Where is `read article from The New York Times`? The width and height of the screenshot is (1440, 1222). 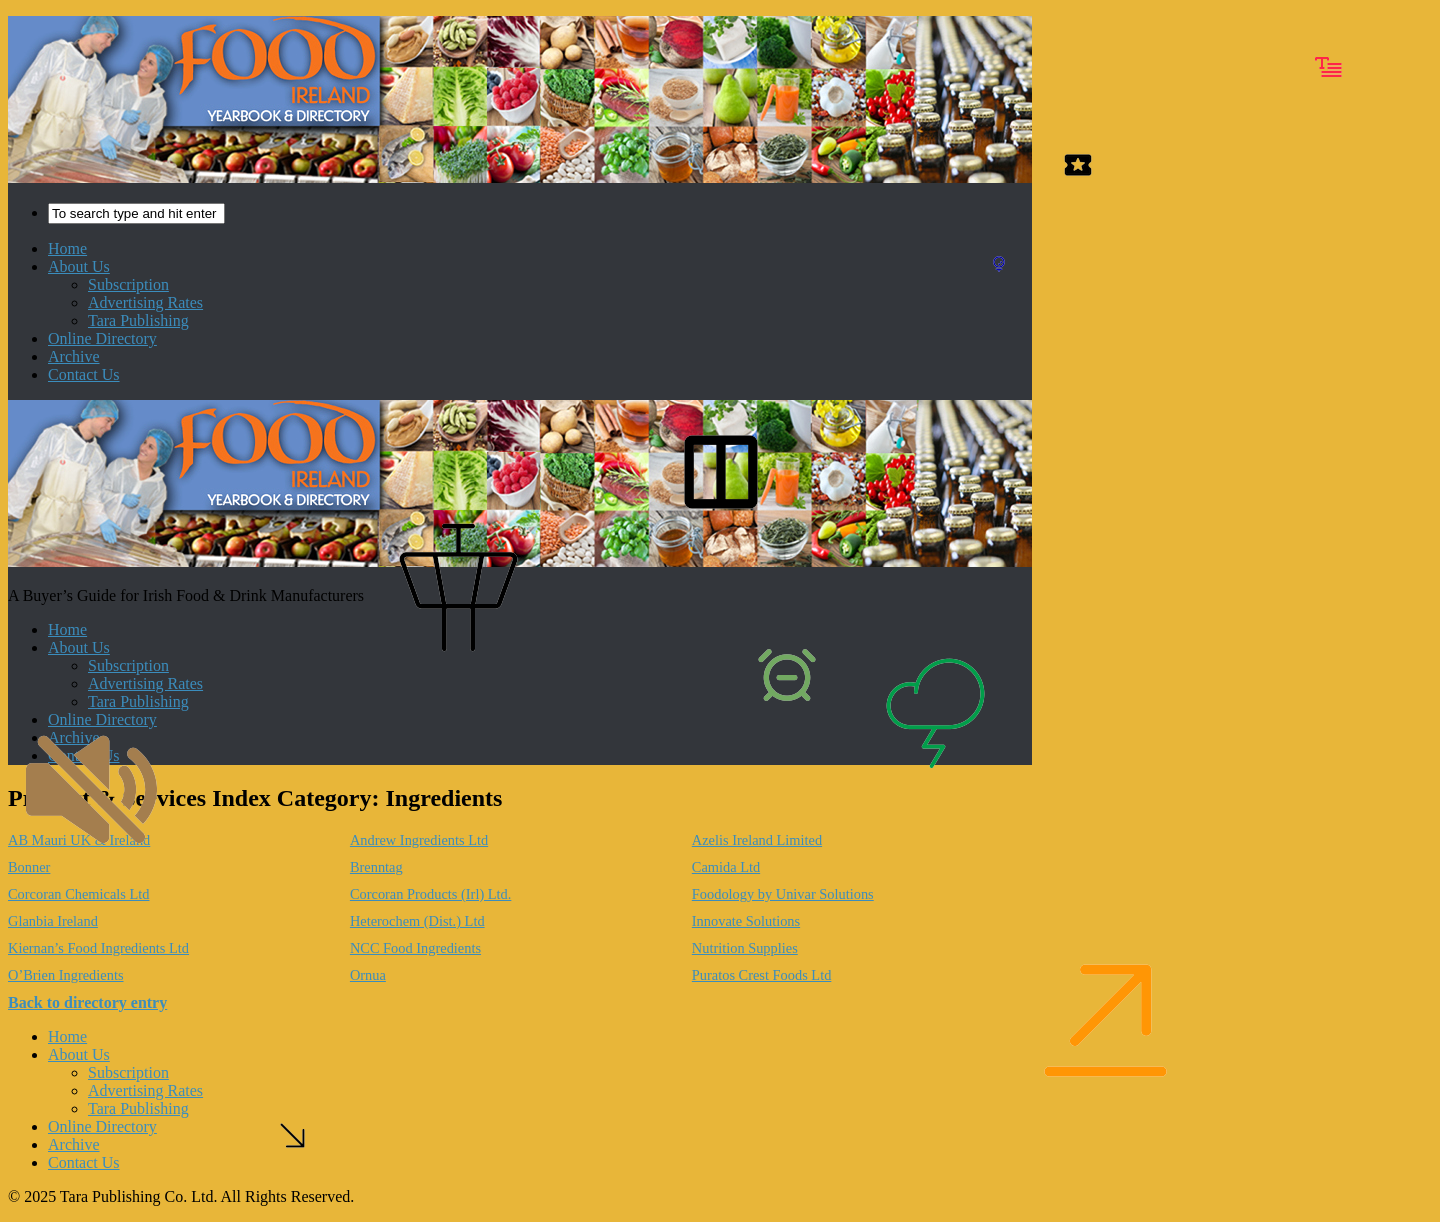 read article from The New York Times is located at coordinates (1328, 67).